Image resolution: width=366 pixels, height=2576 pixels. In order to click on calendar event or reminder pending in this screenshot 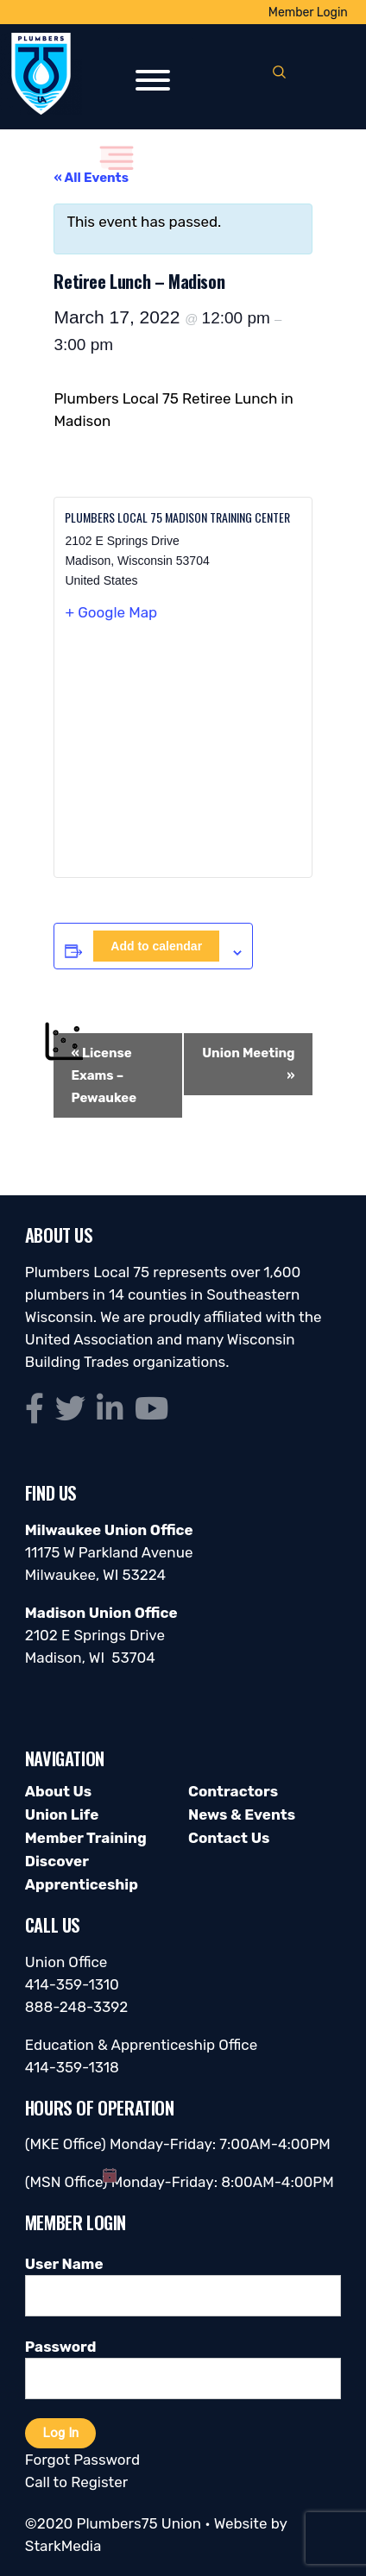, I will do `click(110, 2176)`.